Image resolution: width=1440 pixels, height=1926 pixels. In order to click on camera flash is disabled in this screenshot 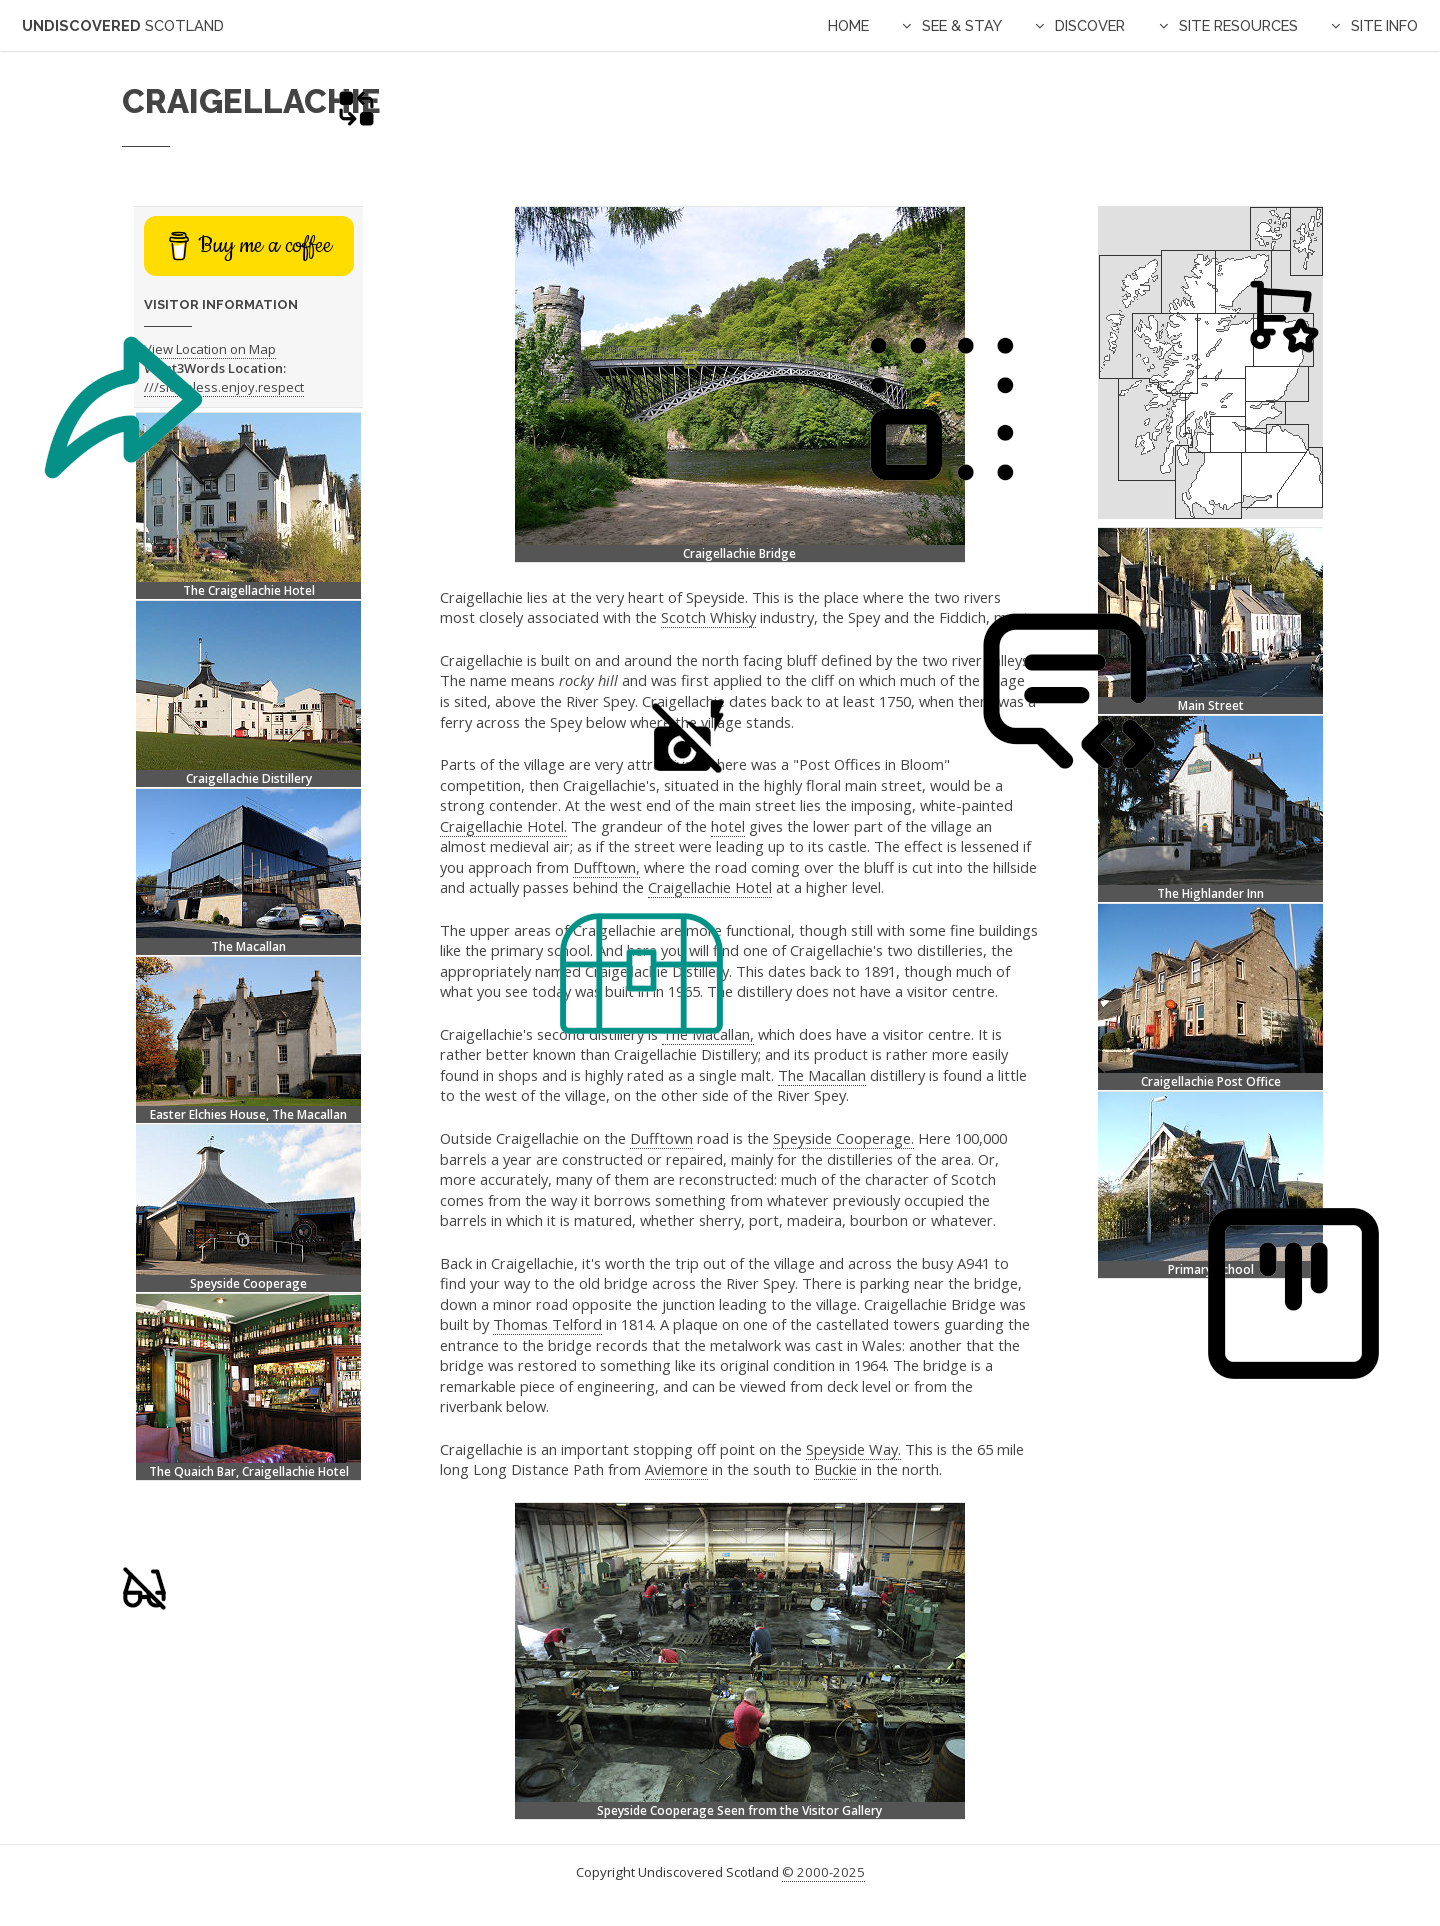, I will do `click(689, 735)`.